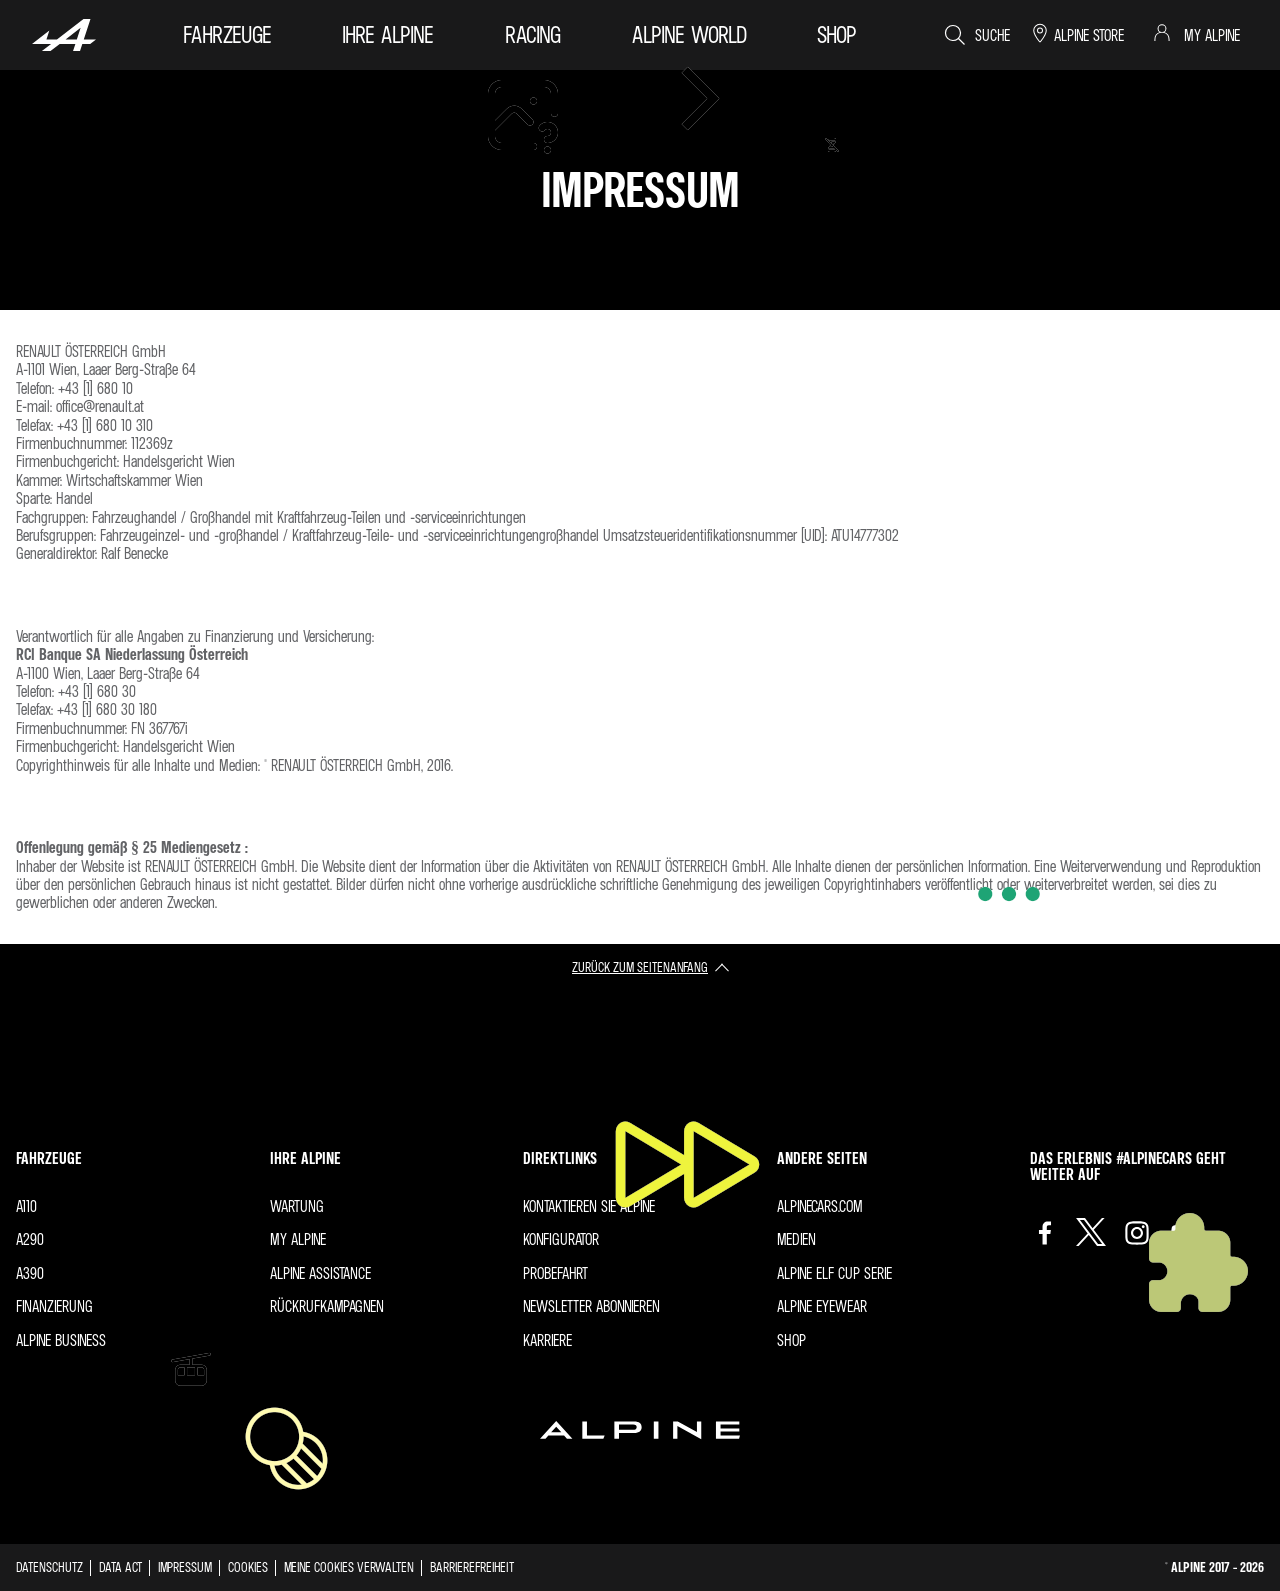  Describe the element at coordinates (191, 1370) in the screenshot. I see `access cable car or gondola transit options` at that location.